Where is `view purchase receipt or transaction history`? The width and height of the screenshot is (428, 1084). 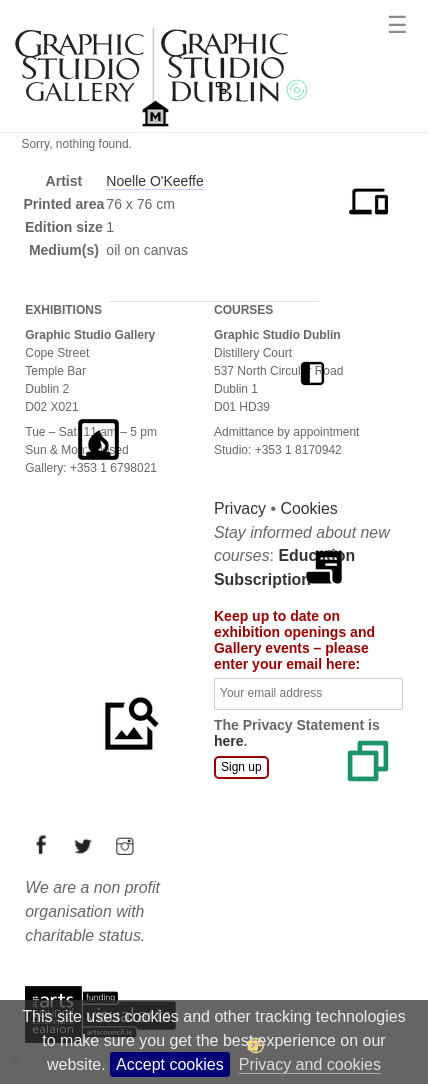 view purchase receipt or transaction history is located at coordinates (324, 567).